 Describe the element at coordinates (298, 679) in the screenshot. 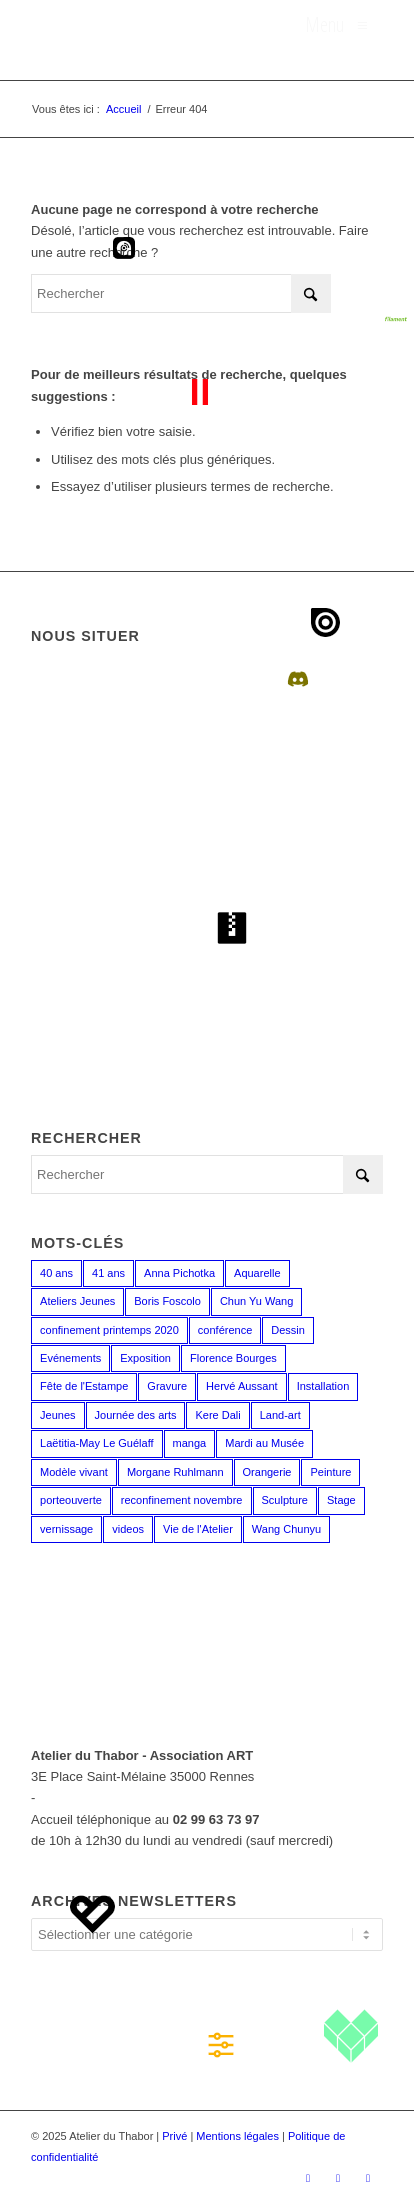

I see `open Discord app` at that location.